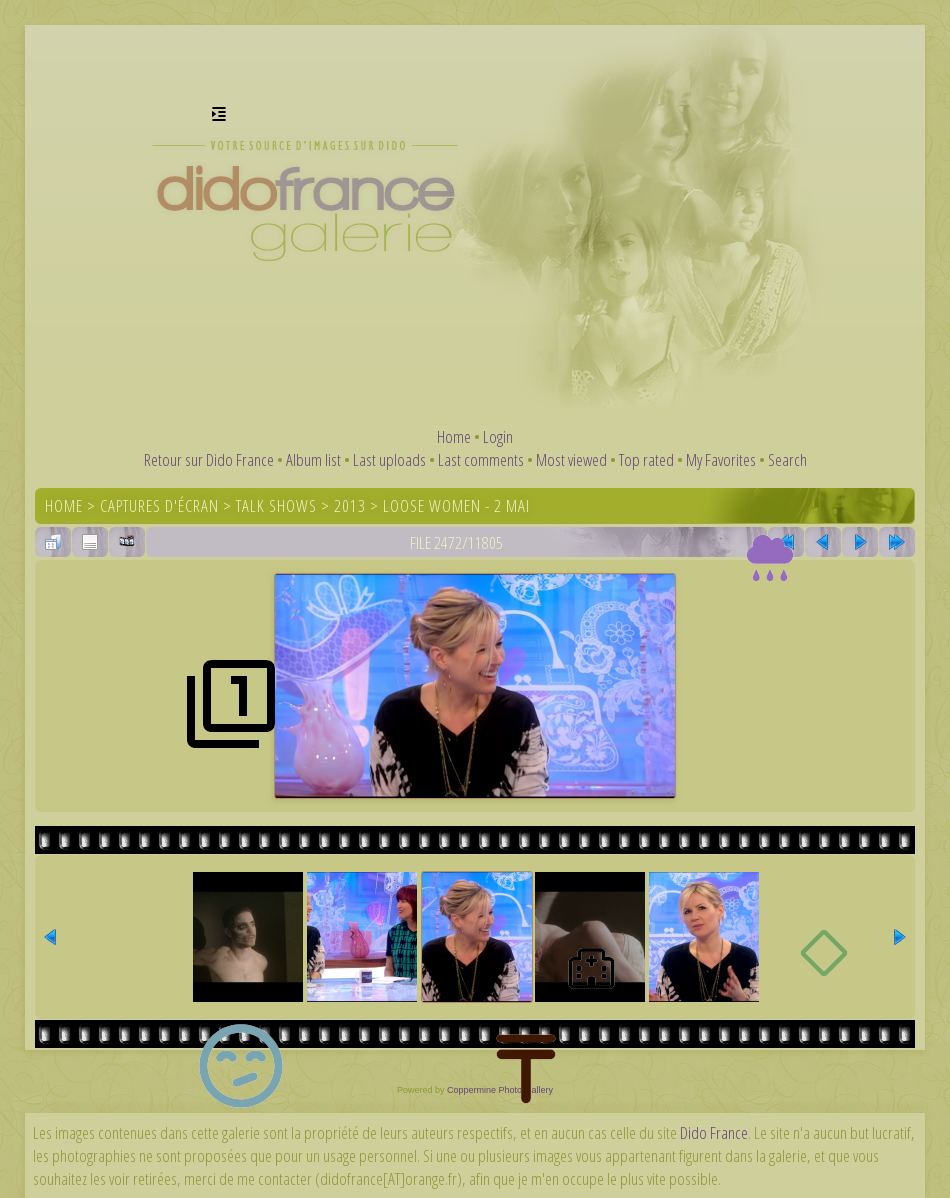 The height and width of the screenshot is (1198, 950). What do you see at coordinates (219, 114) in the screenshot?
I see `increase text indentation` at bounding box center [219, 114].